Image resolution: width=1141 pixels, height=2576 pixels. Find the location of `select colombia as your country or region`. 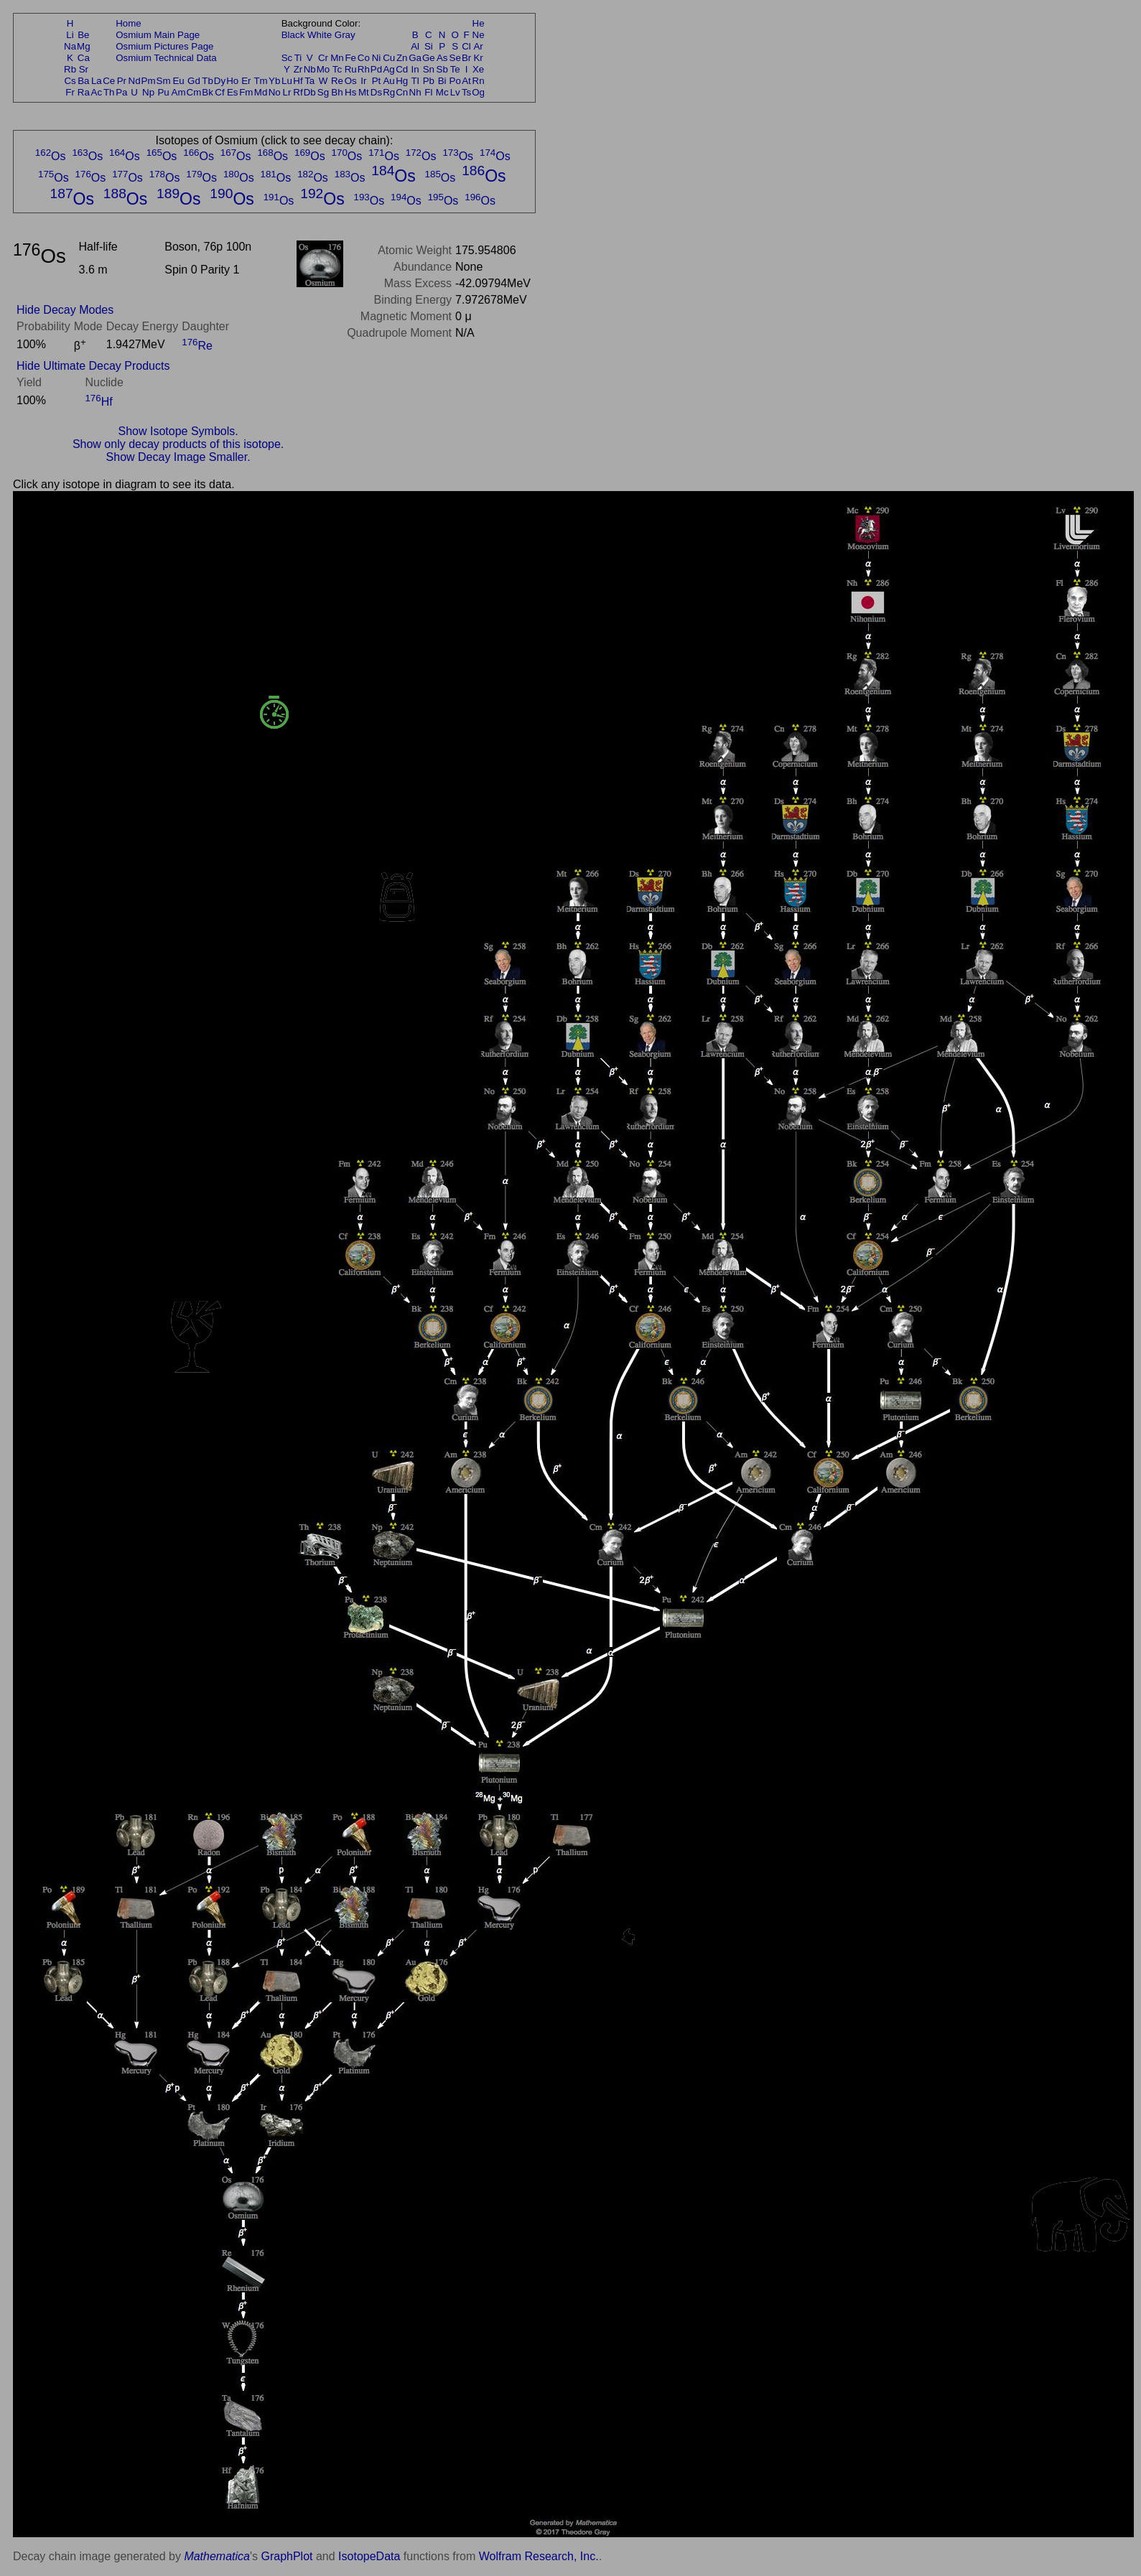

select colombia as your country or region is located at coordinates (628, 1937).